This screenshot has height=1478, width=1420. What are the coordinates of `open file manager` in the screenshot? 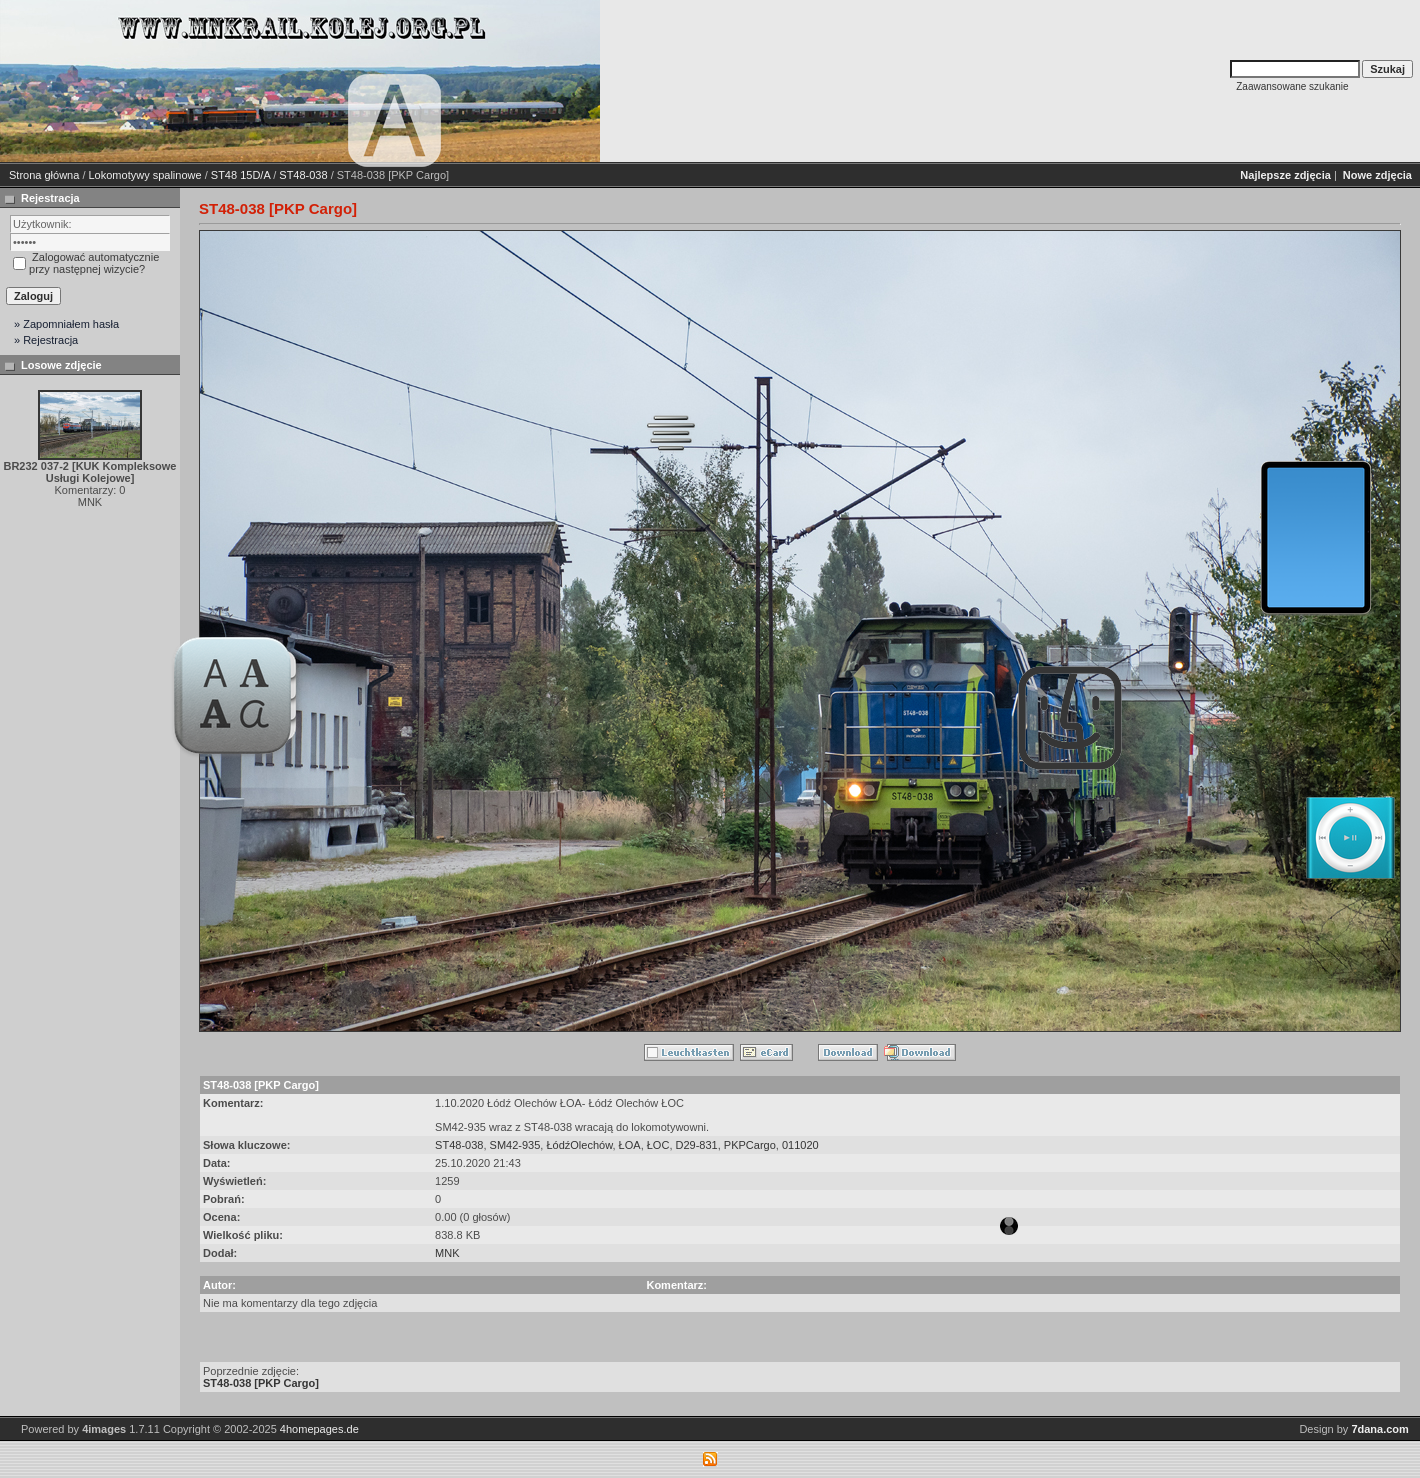 It's located at (1070, 718).